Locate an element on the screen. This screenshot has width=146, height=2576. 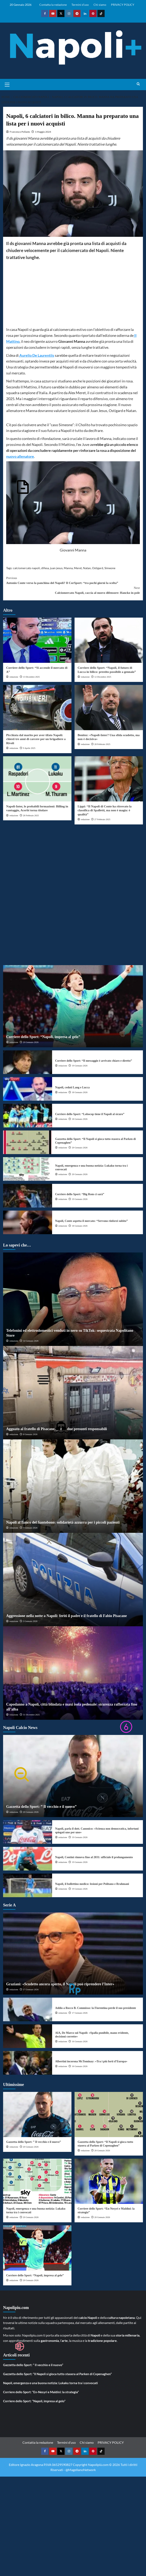
view contacts or friends list is located at coordinates (5, 1390).